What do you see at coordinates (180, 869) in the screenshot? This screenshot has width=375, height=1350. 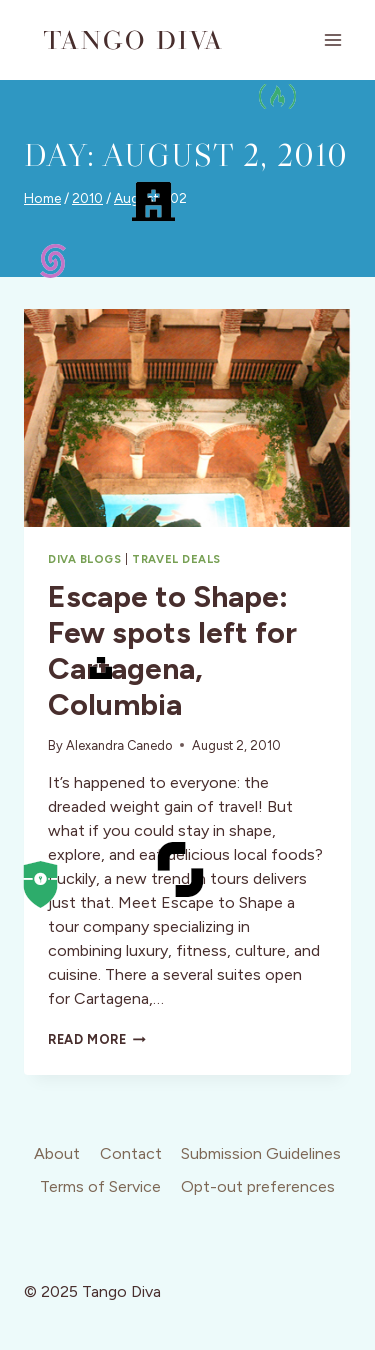 I see `shutterstock logo` at bounding box center [180, 869].